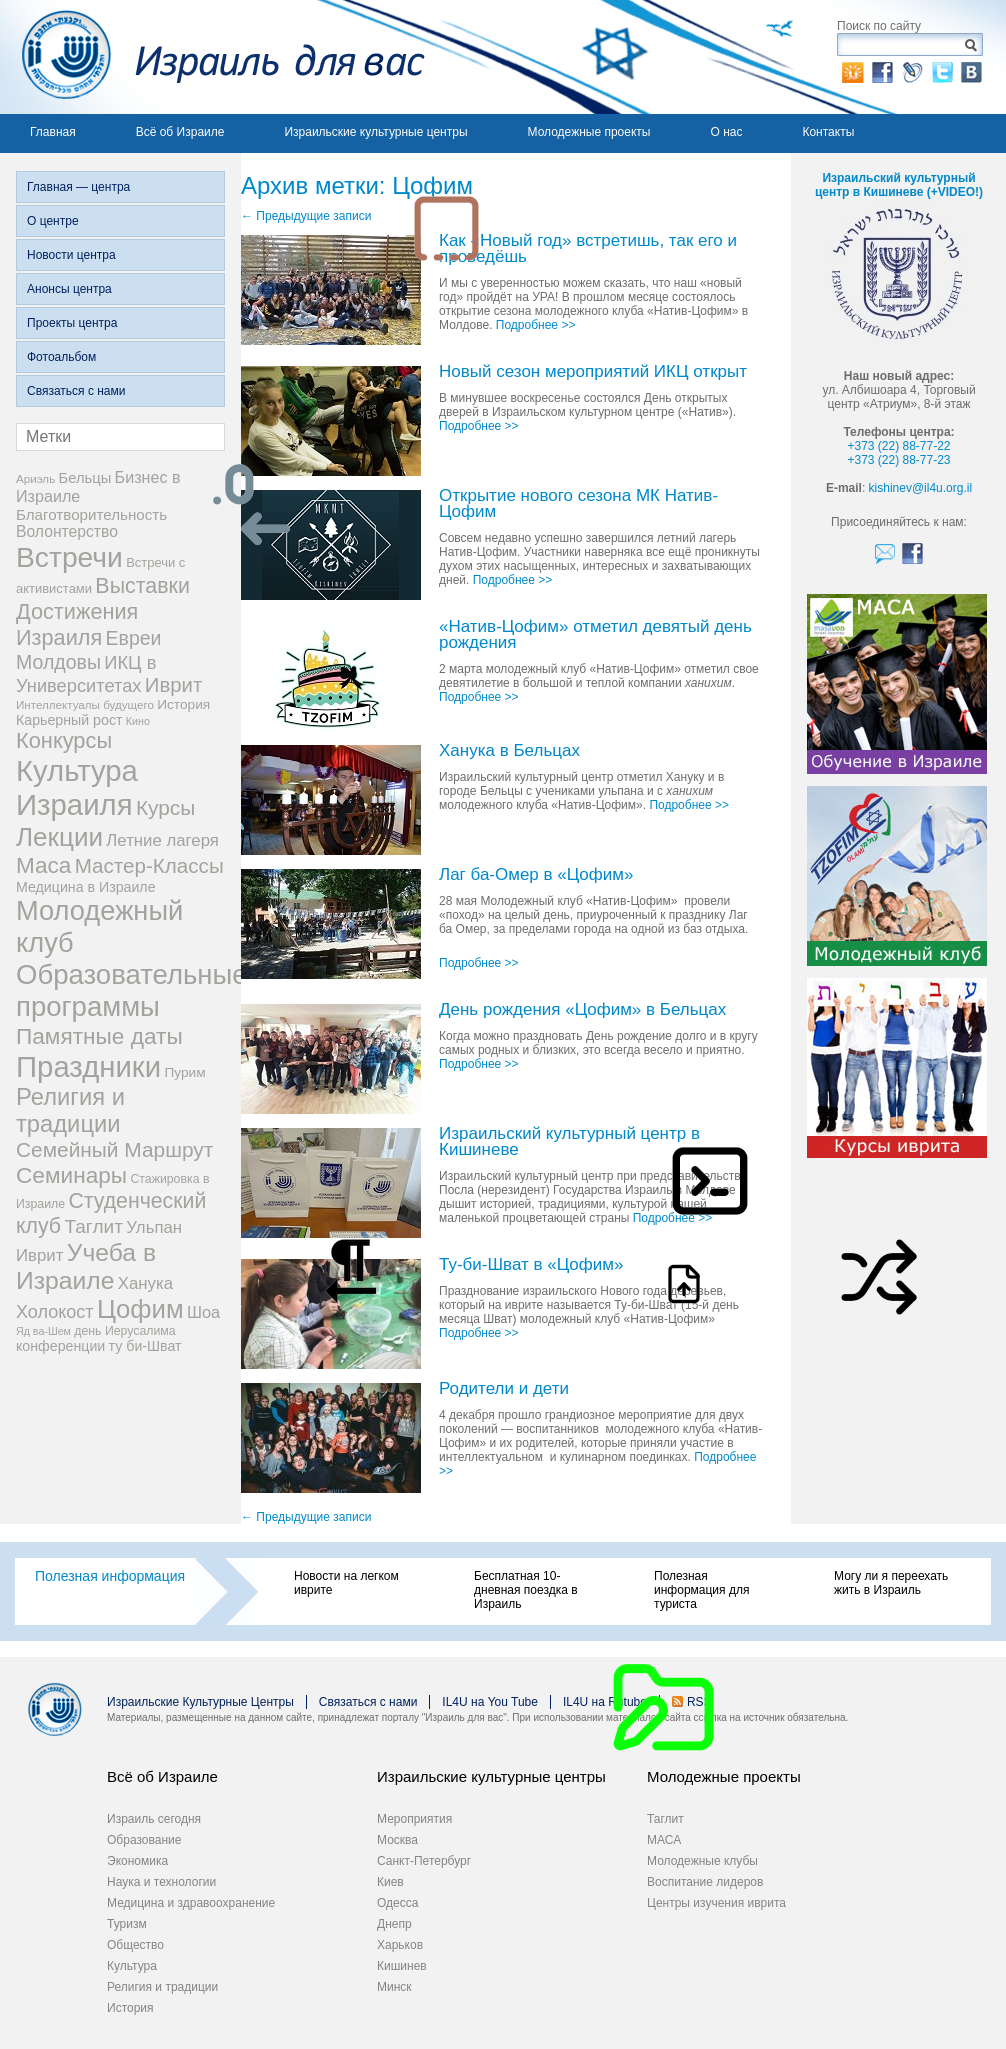 Image resolution: width=1006 pixels, height=2049 pixels. I want to click on indicates a container with a collapsible or expandable bottom section, so click(446, 228).